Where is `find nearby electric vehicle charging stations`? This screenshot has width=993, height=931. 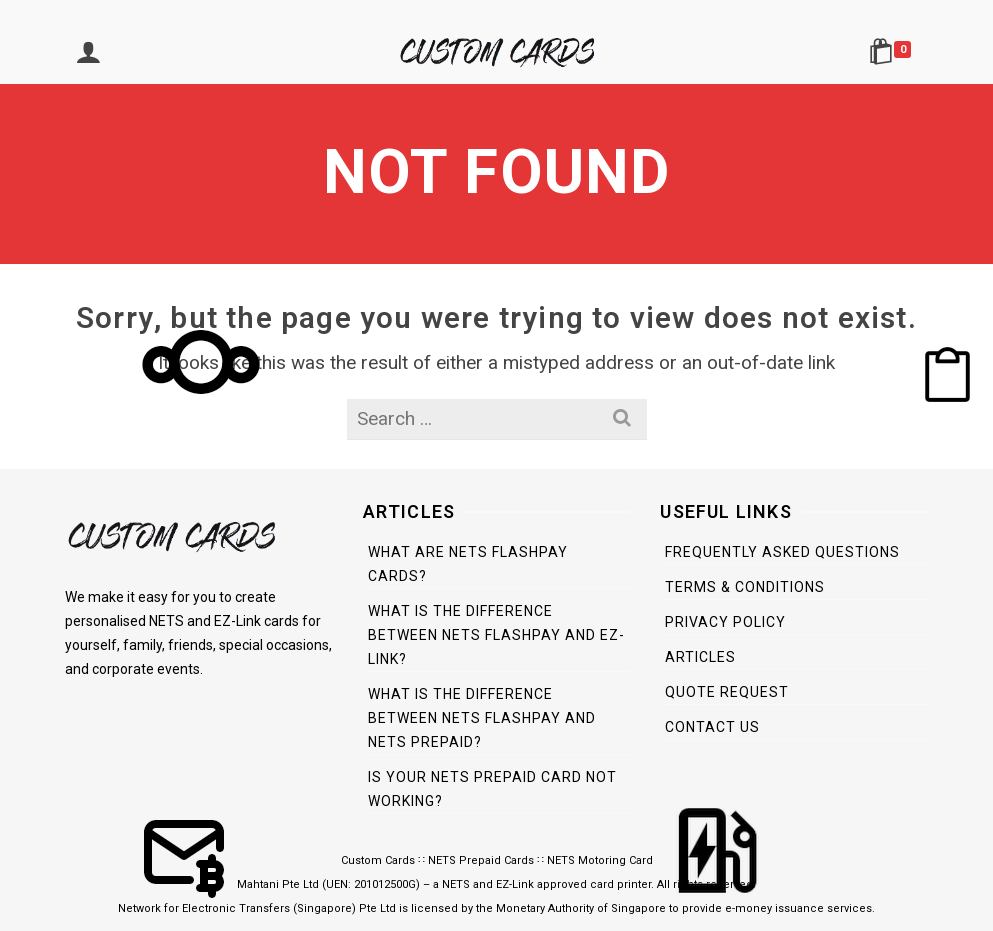
find nearby electric vehicle charging stations is located at coordinates (716, 850).